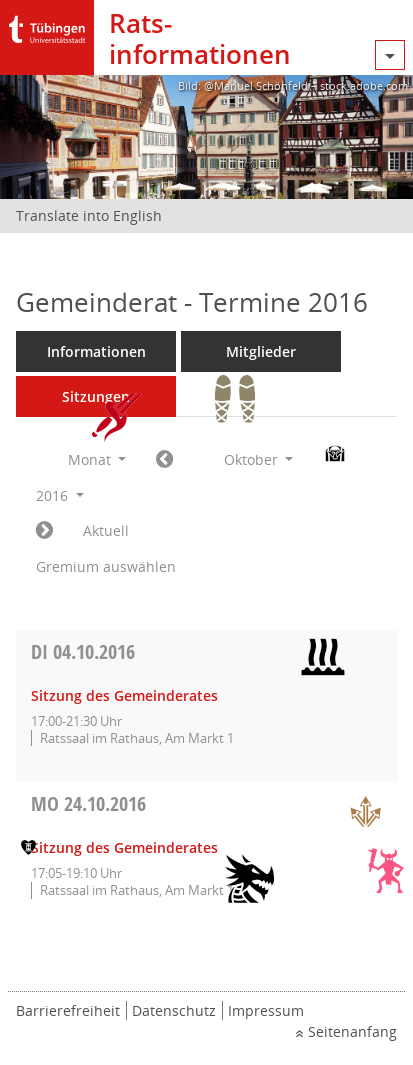 The height and width of the screenshot is (1065, 413). What do you see at coordinates (365, 811) in the screenshot?
I see `indicates branching paths or multiple outcomes` at bounding box center [365, 811].